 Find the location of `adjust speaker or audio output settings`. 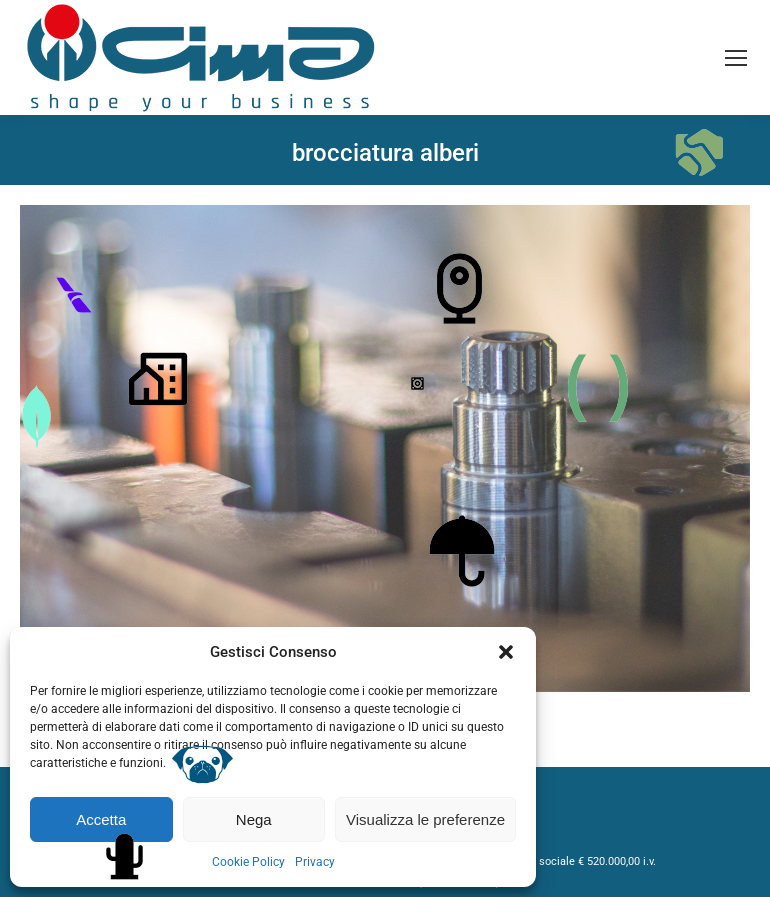

adjust speaker or audio output settings is located at coordinates (417, 383).